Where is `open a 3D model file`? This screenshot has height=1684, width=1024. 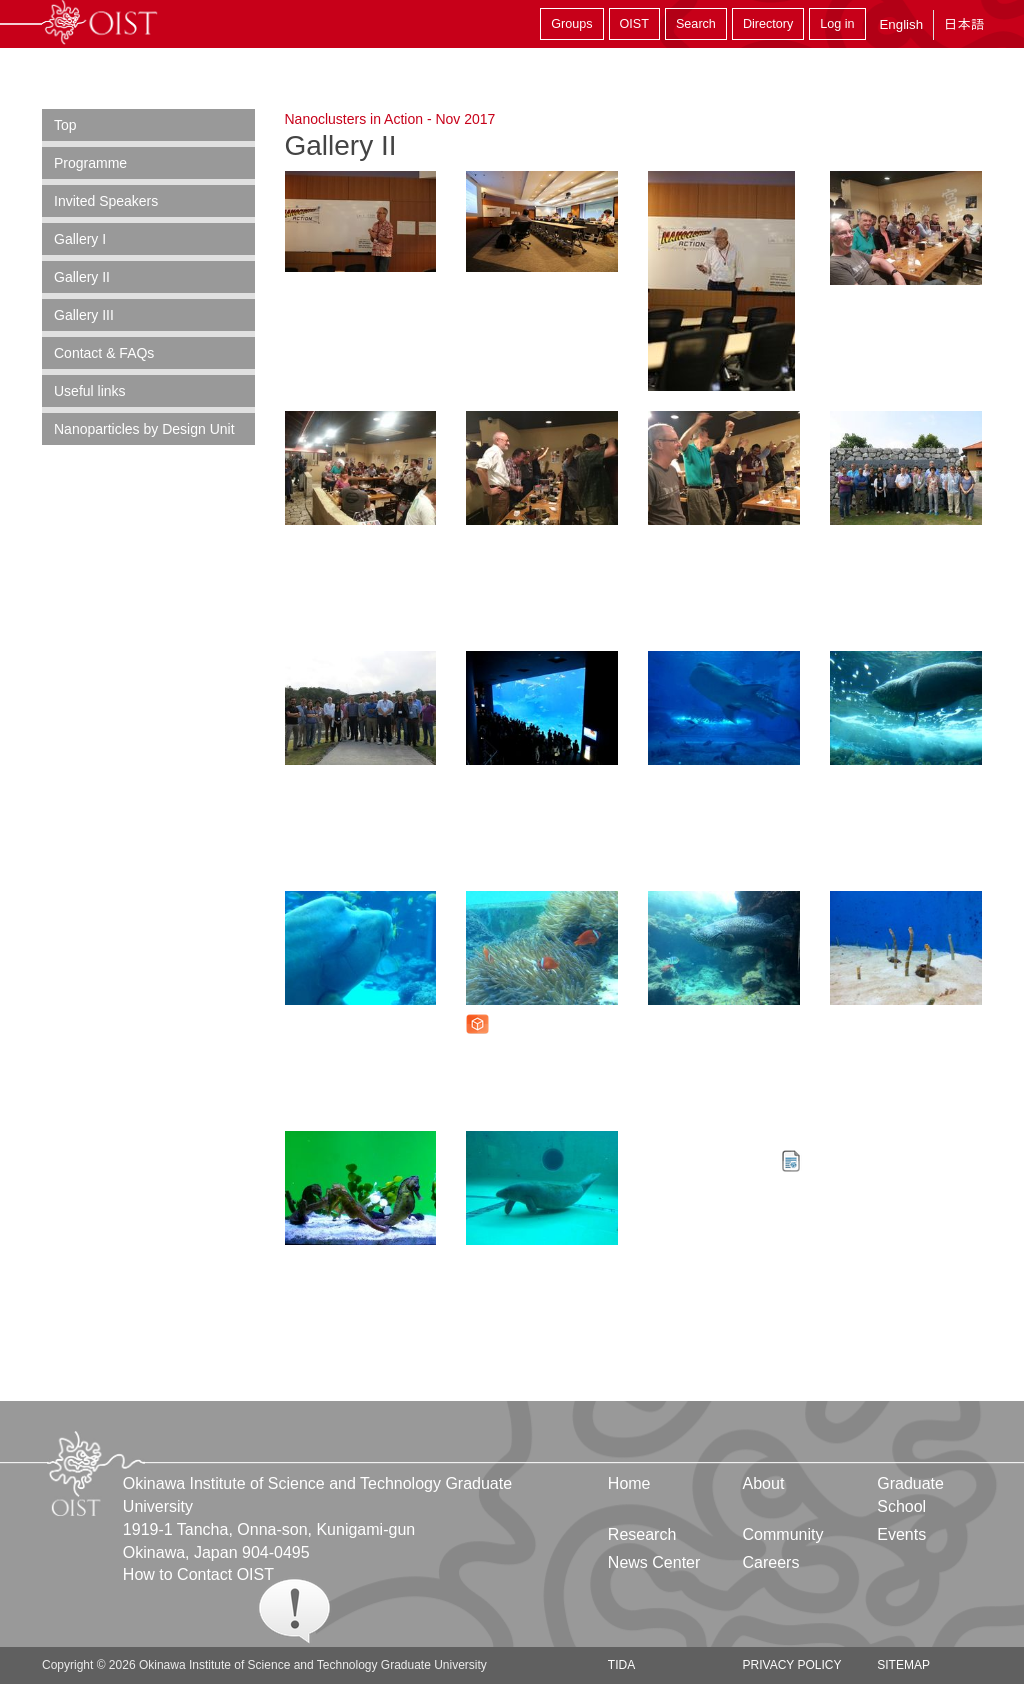
open a 3D model file is located at coordinates (477, 1023).